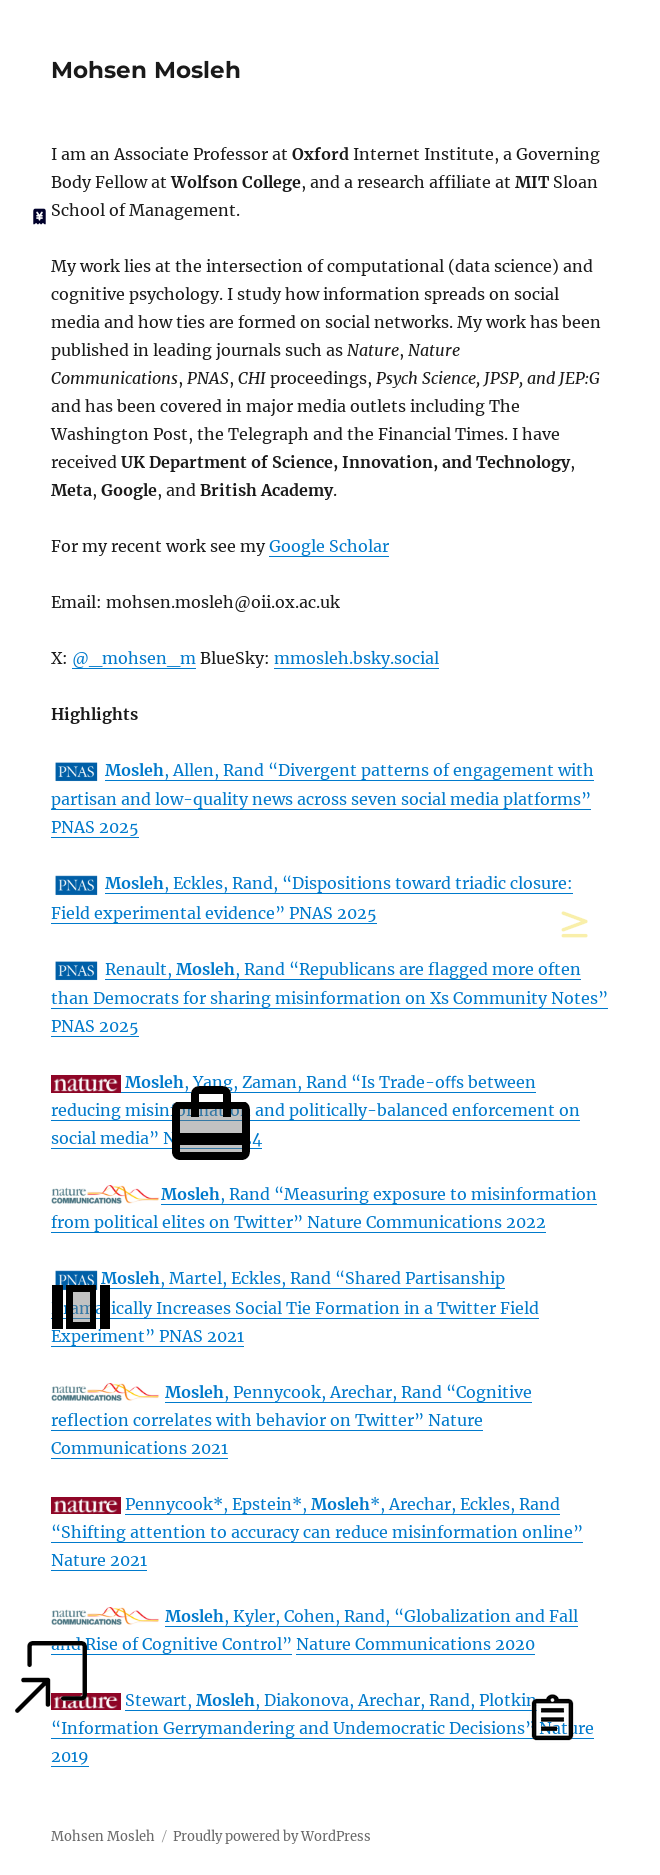  What do you see at coordinates (79, 1308) in the screenshot?
I see `switch to array or column view layout` at bounding box center [79, 1308].